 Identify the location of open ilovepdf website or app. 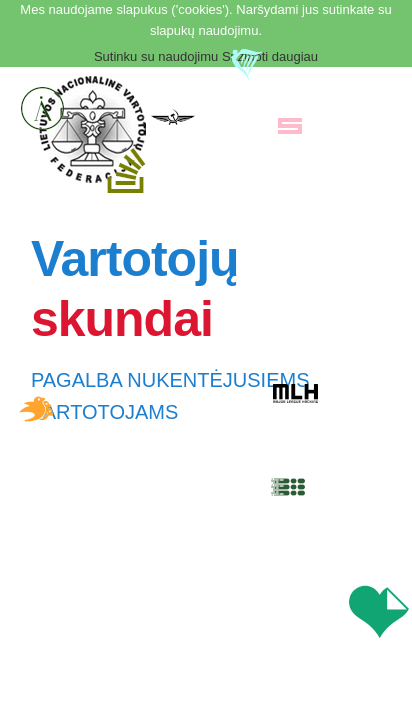
(379, 612).